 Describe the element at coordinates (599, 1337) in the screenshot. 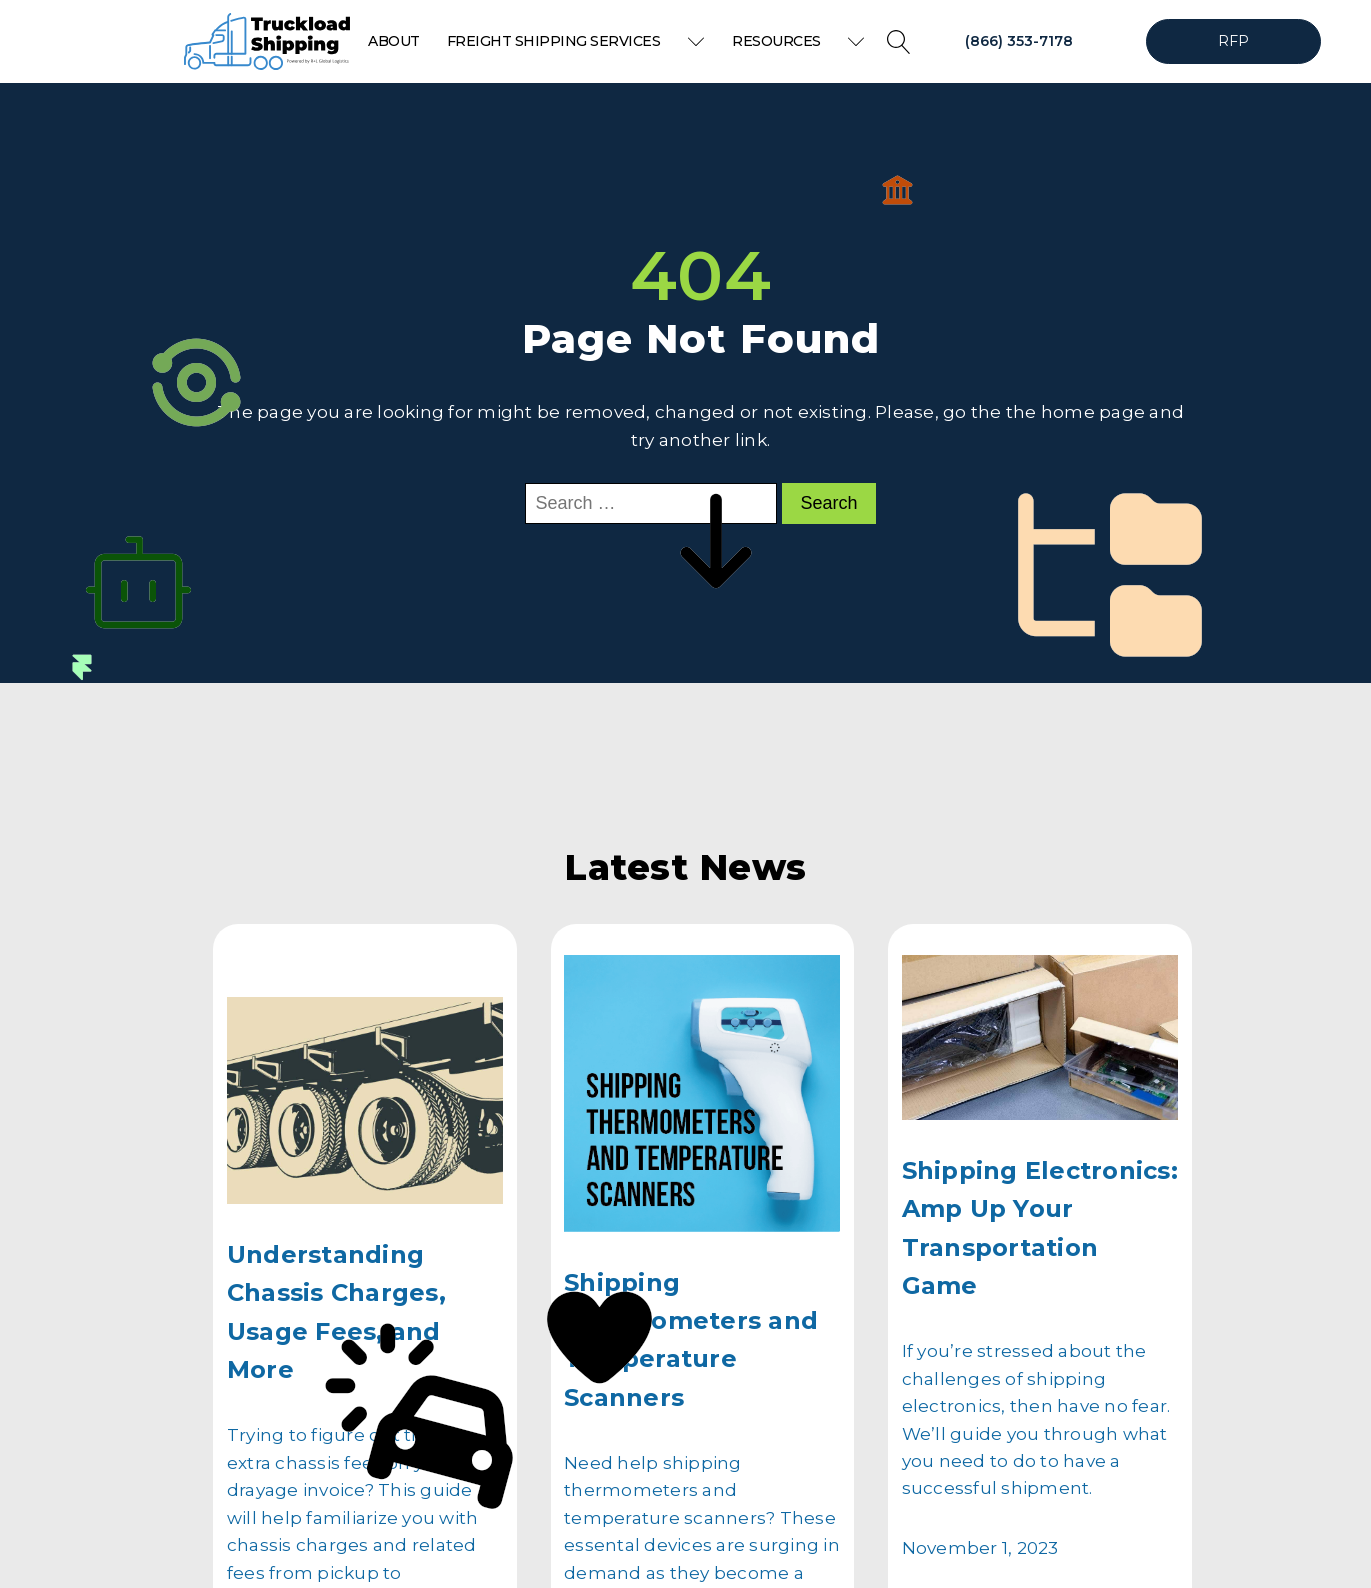

I see `add to favorites` at that location.